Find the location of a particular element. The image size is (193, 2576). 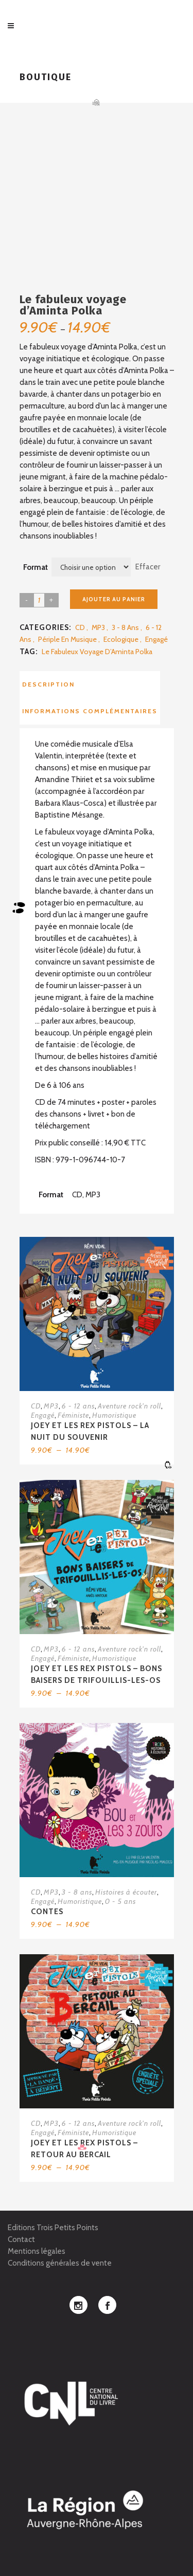

select western or country theme is located at coordinates (82, 2147).